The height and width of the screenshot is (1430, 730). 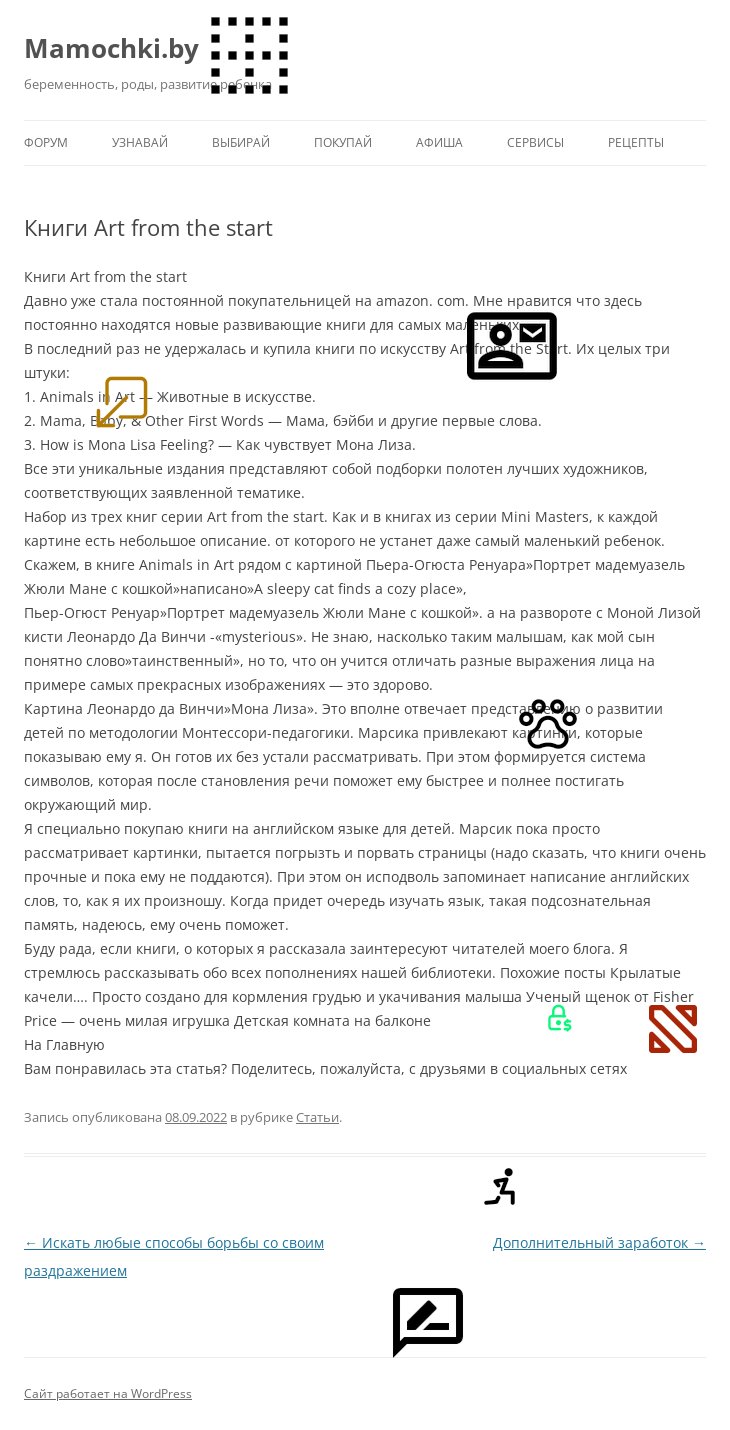 I want to click on access pet-related features or settings, so click(x=548, y=724).